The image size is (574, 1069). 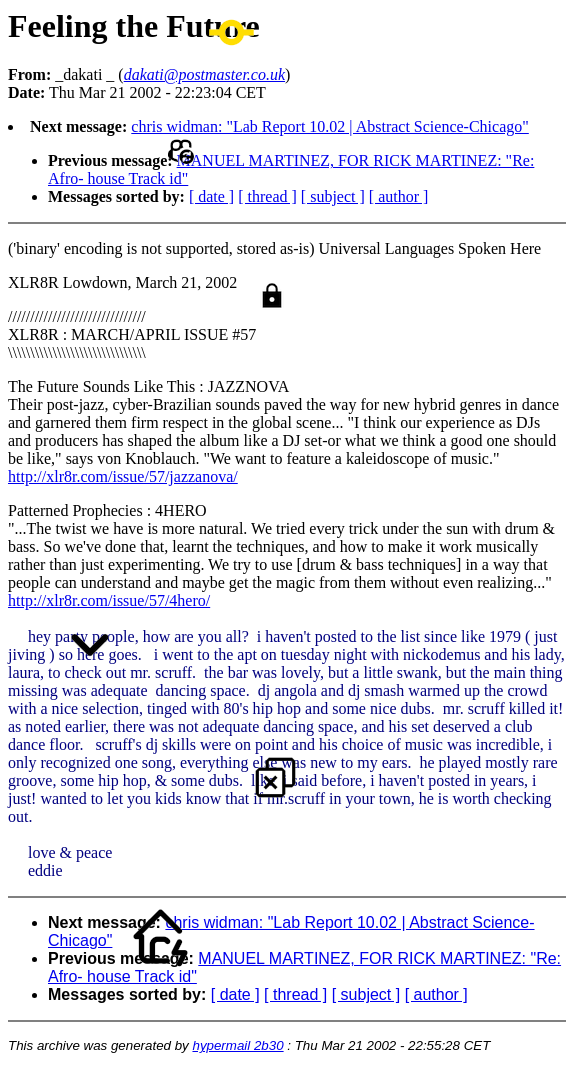 What do you see at coordinates (160, 936) in the screenshot?
I see `home energy or power settings` at bounding box center [160, 936].